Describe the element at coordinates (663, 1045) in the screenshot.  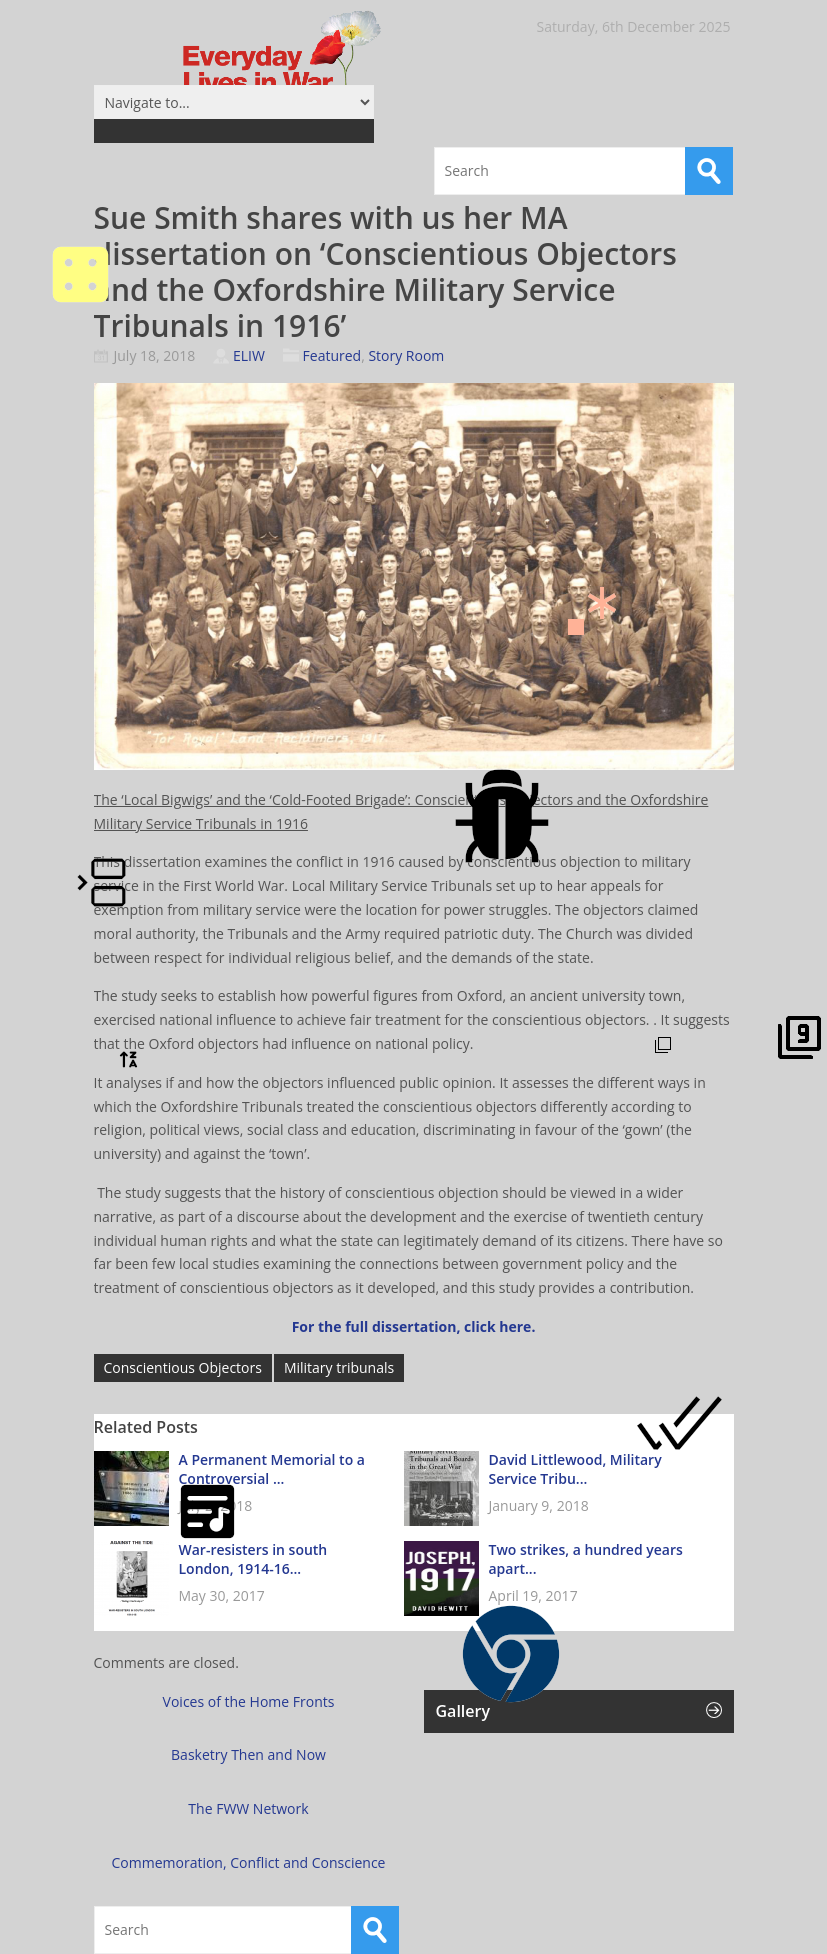
I see `indicates no filter is applied` at that location.